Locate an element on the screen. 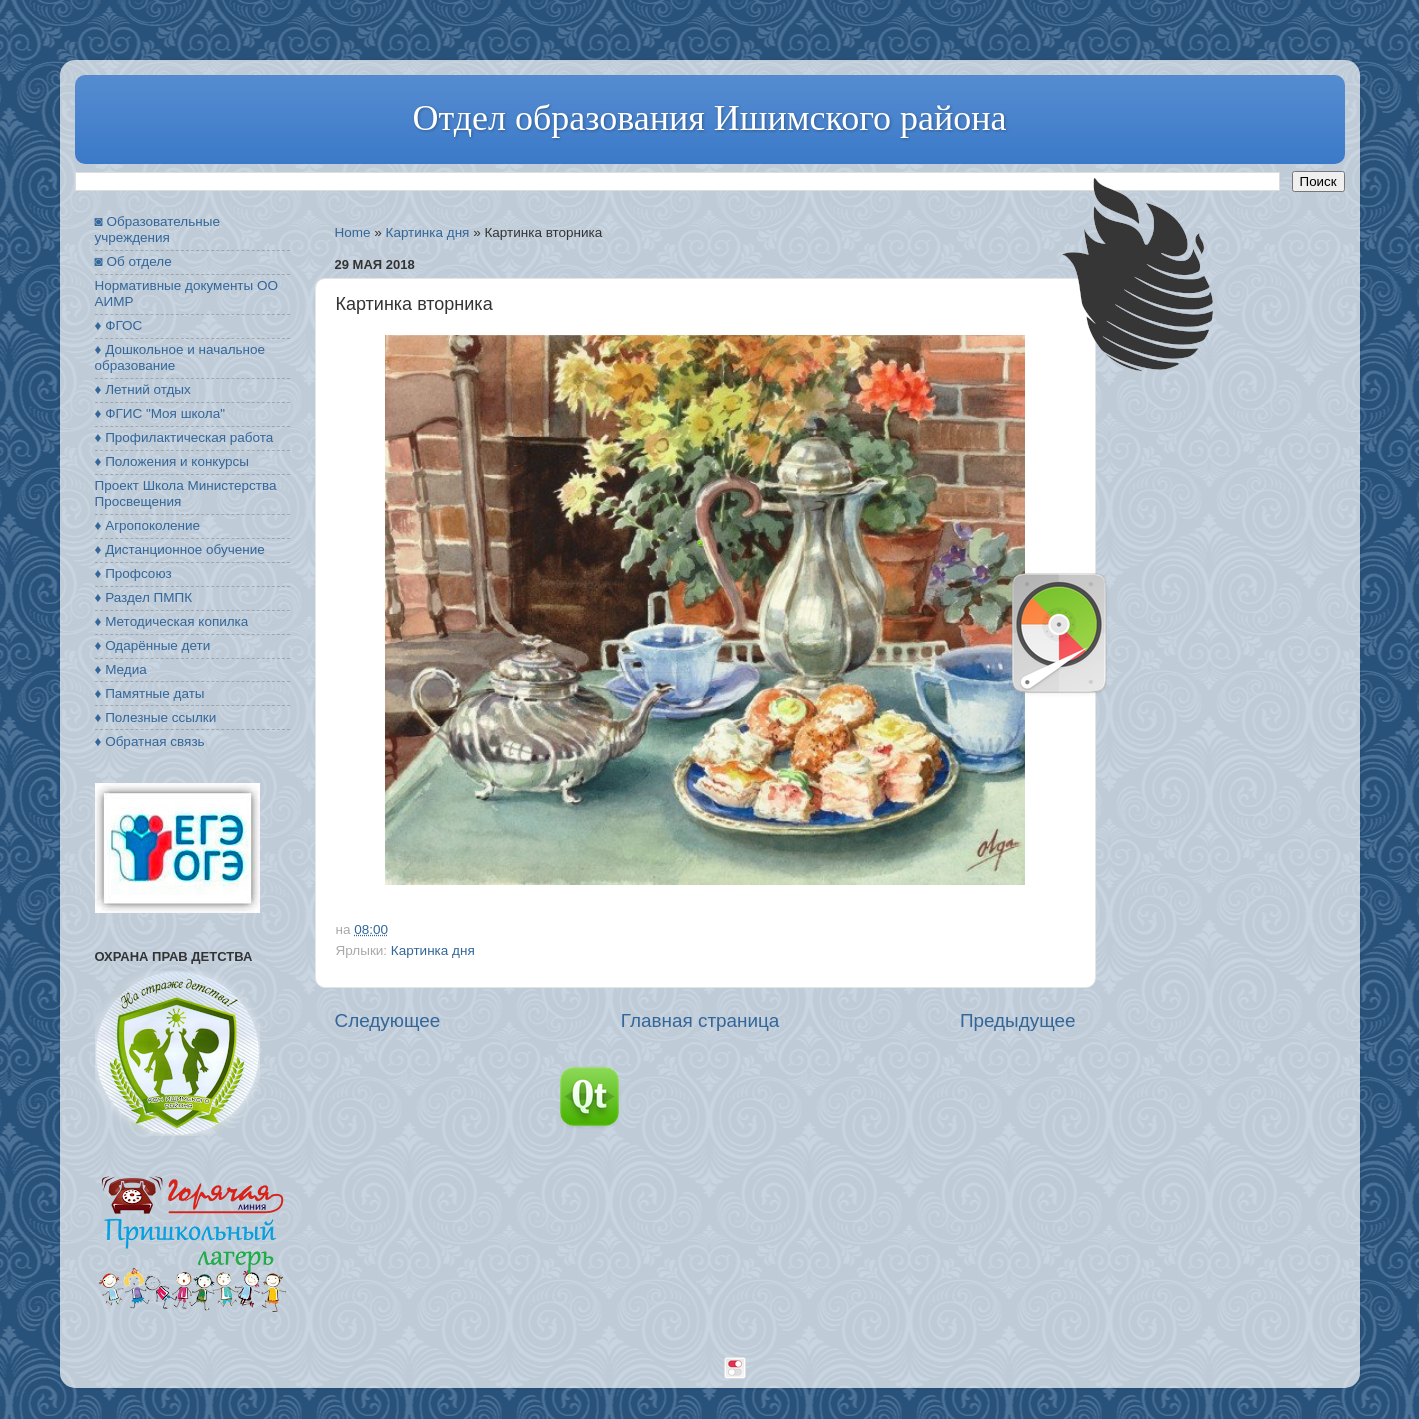  open gnome tweaks settings is located at coordinates (735, 1368).